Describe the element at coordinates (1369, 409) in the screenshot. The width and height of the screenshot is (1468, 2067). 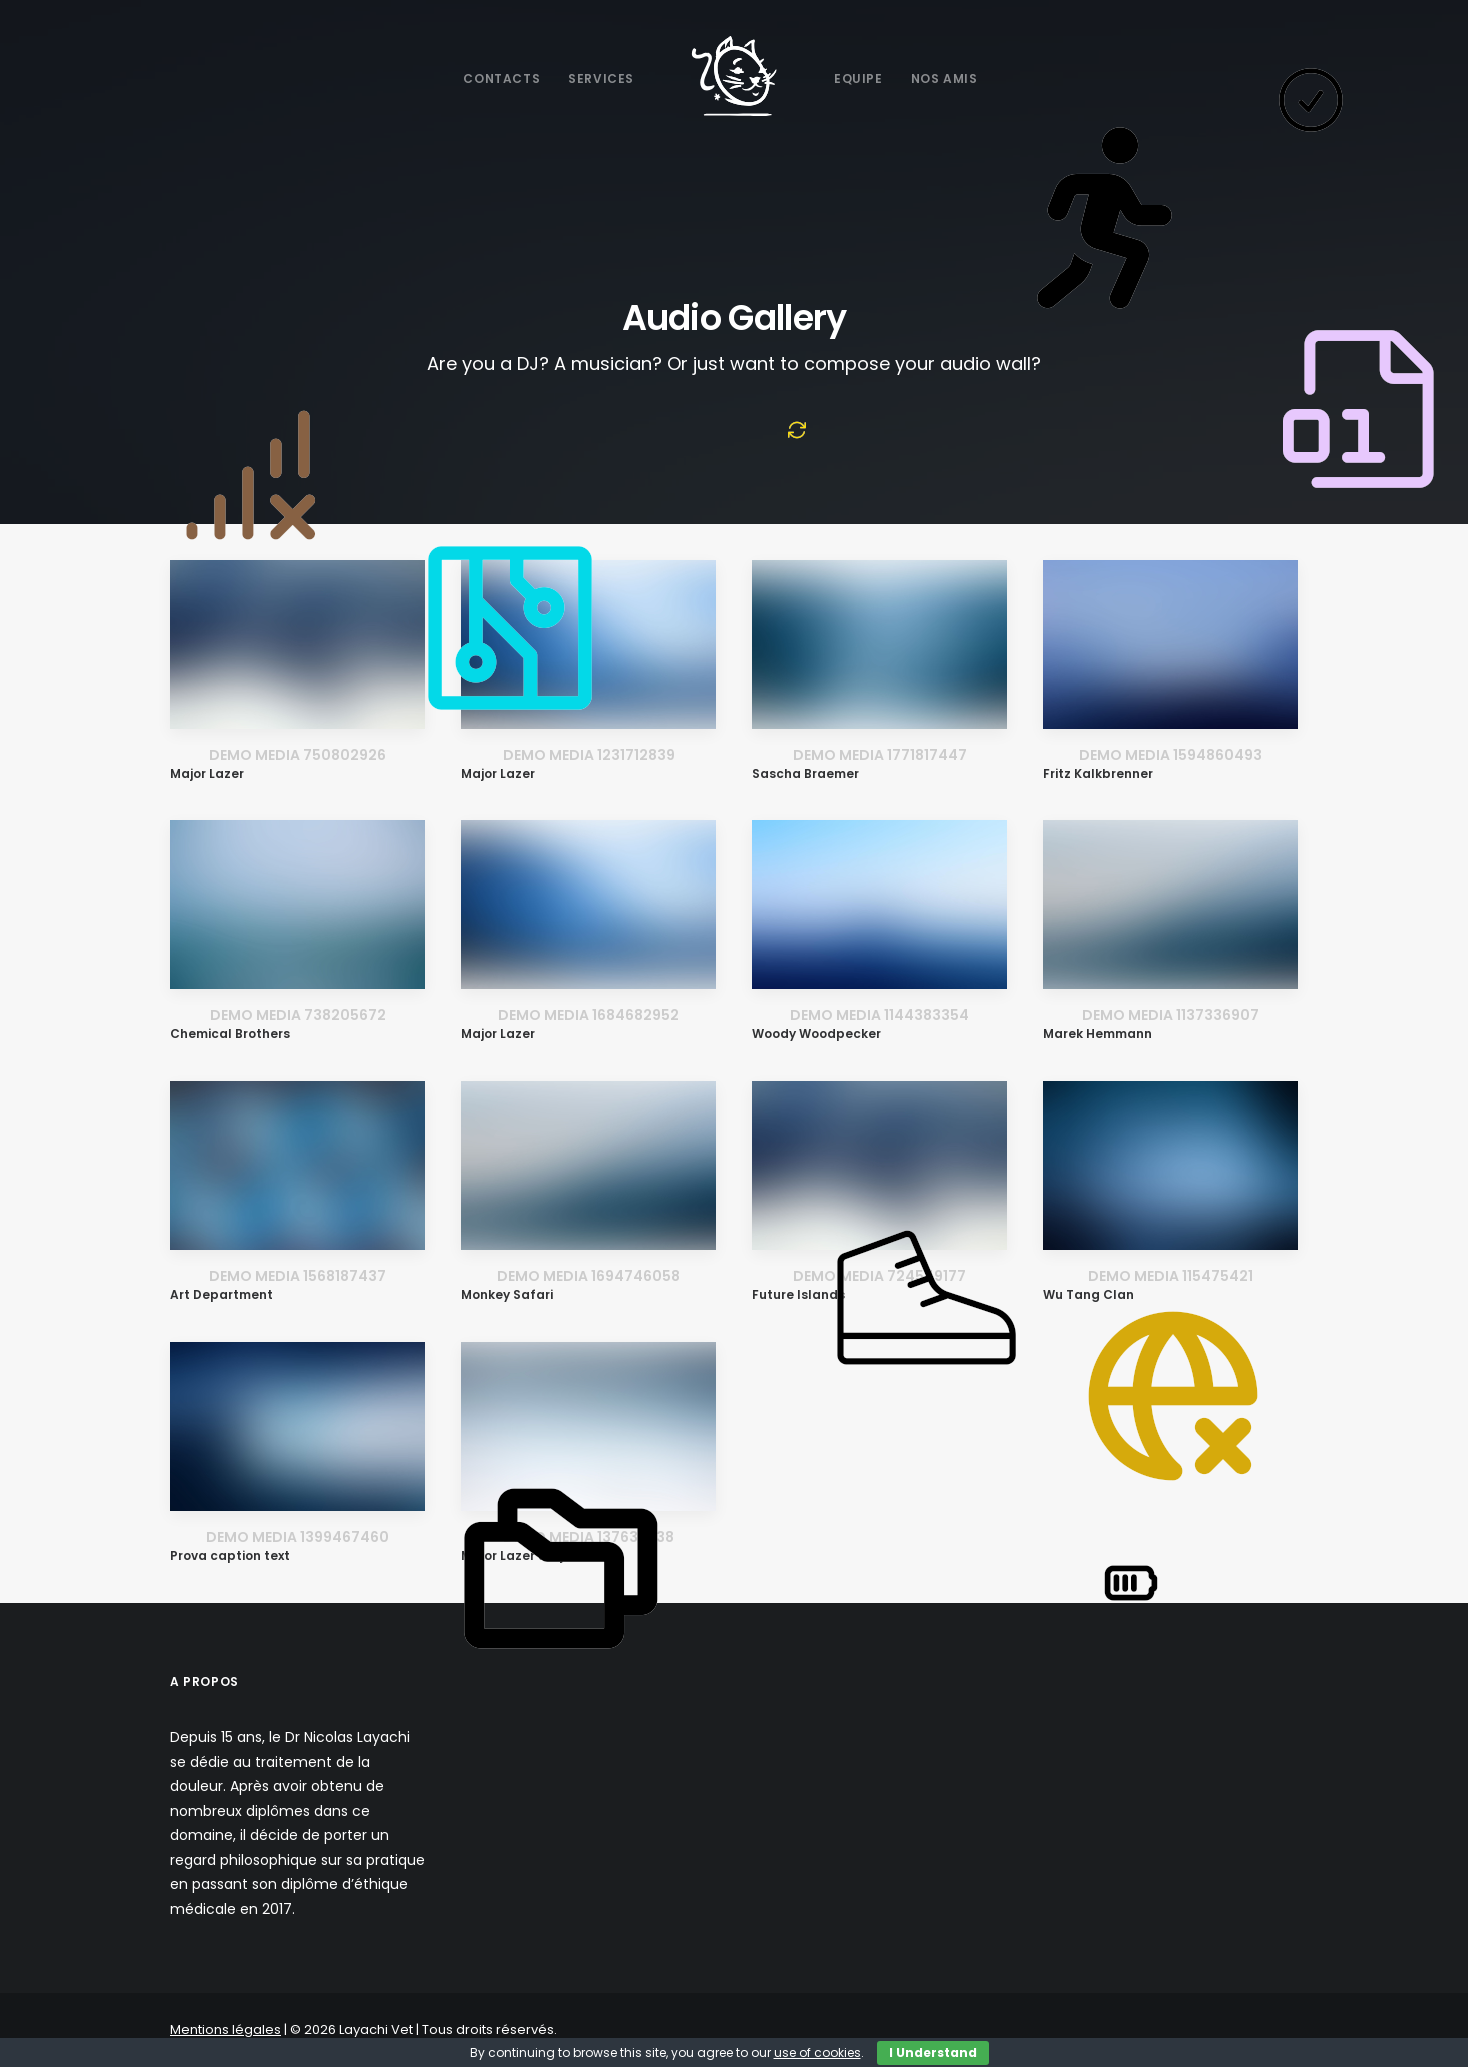
I see `view or open a binary file` at that location.